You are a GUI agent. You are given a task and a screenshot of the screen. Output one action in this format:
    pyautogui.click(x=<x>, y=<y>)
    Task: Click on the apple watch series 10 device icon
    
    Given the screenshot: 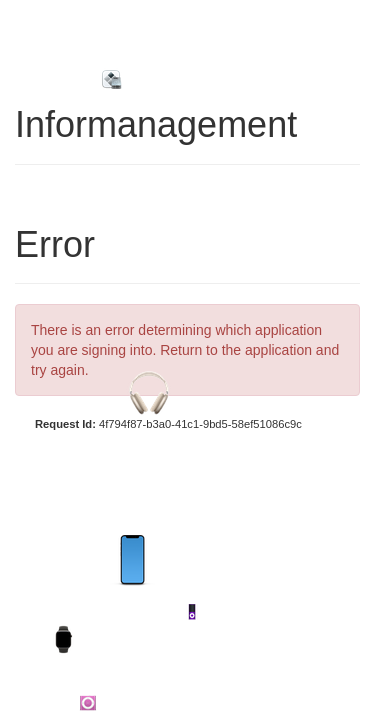 What is the action you would take?
    pyautogui.click(x=63, y=639)
    